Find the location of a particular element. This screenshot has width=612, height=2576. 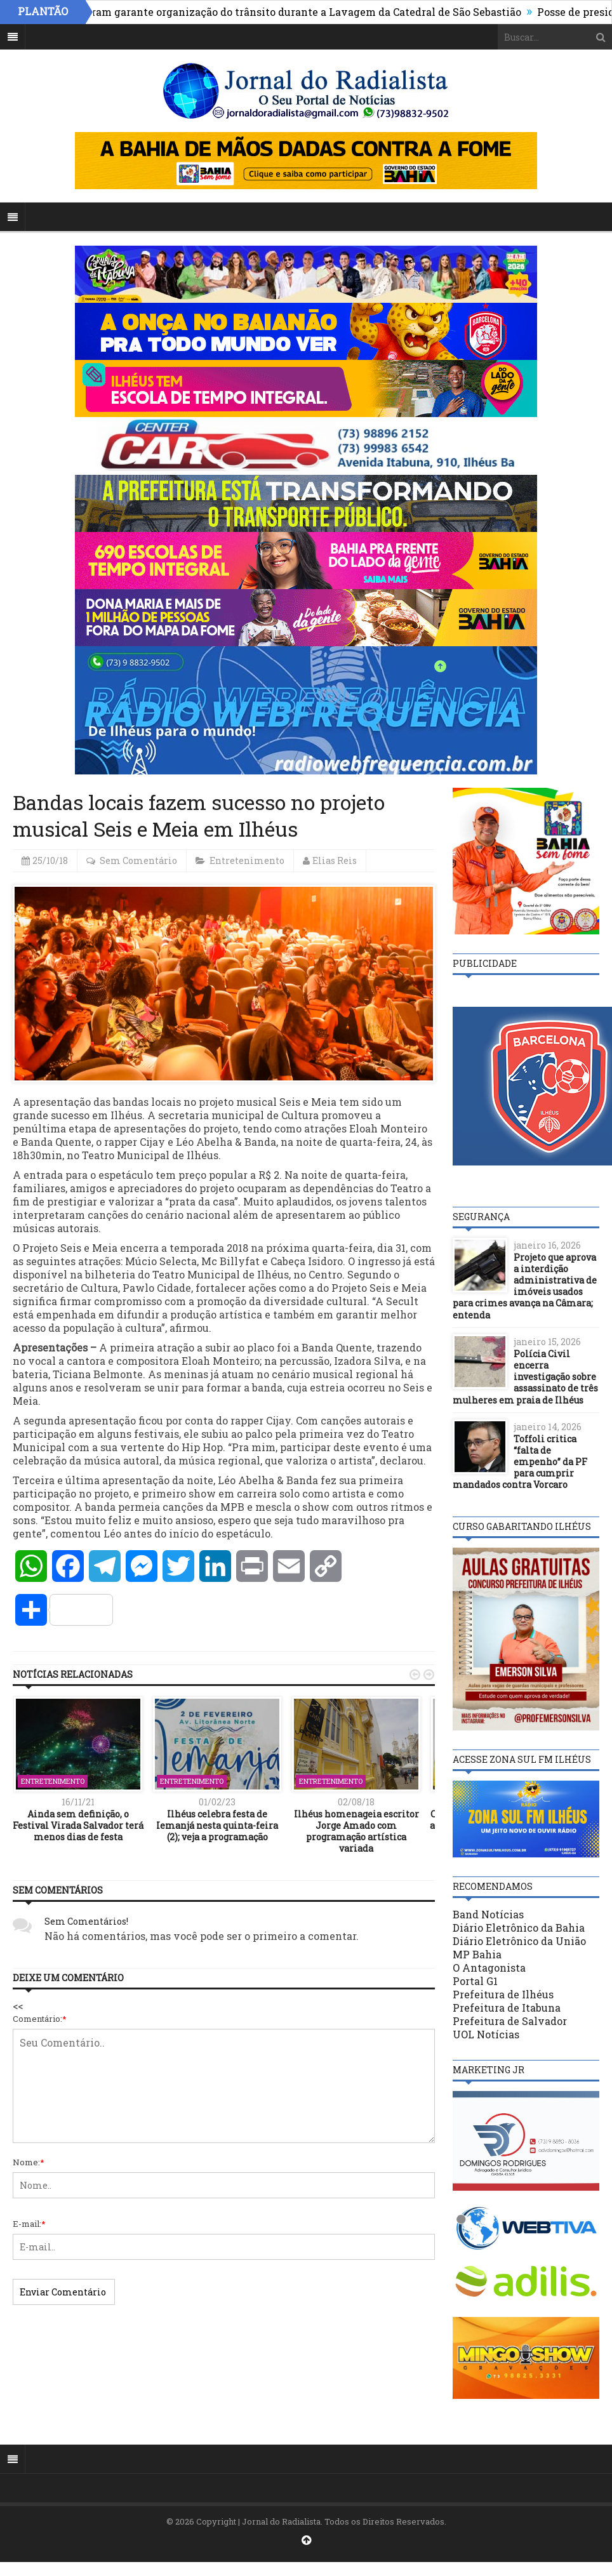

upload a file or content is located at coordinates (440, 666).